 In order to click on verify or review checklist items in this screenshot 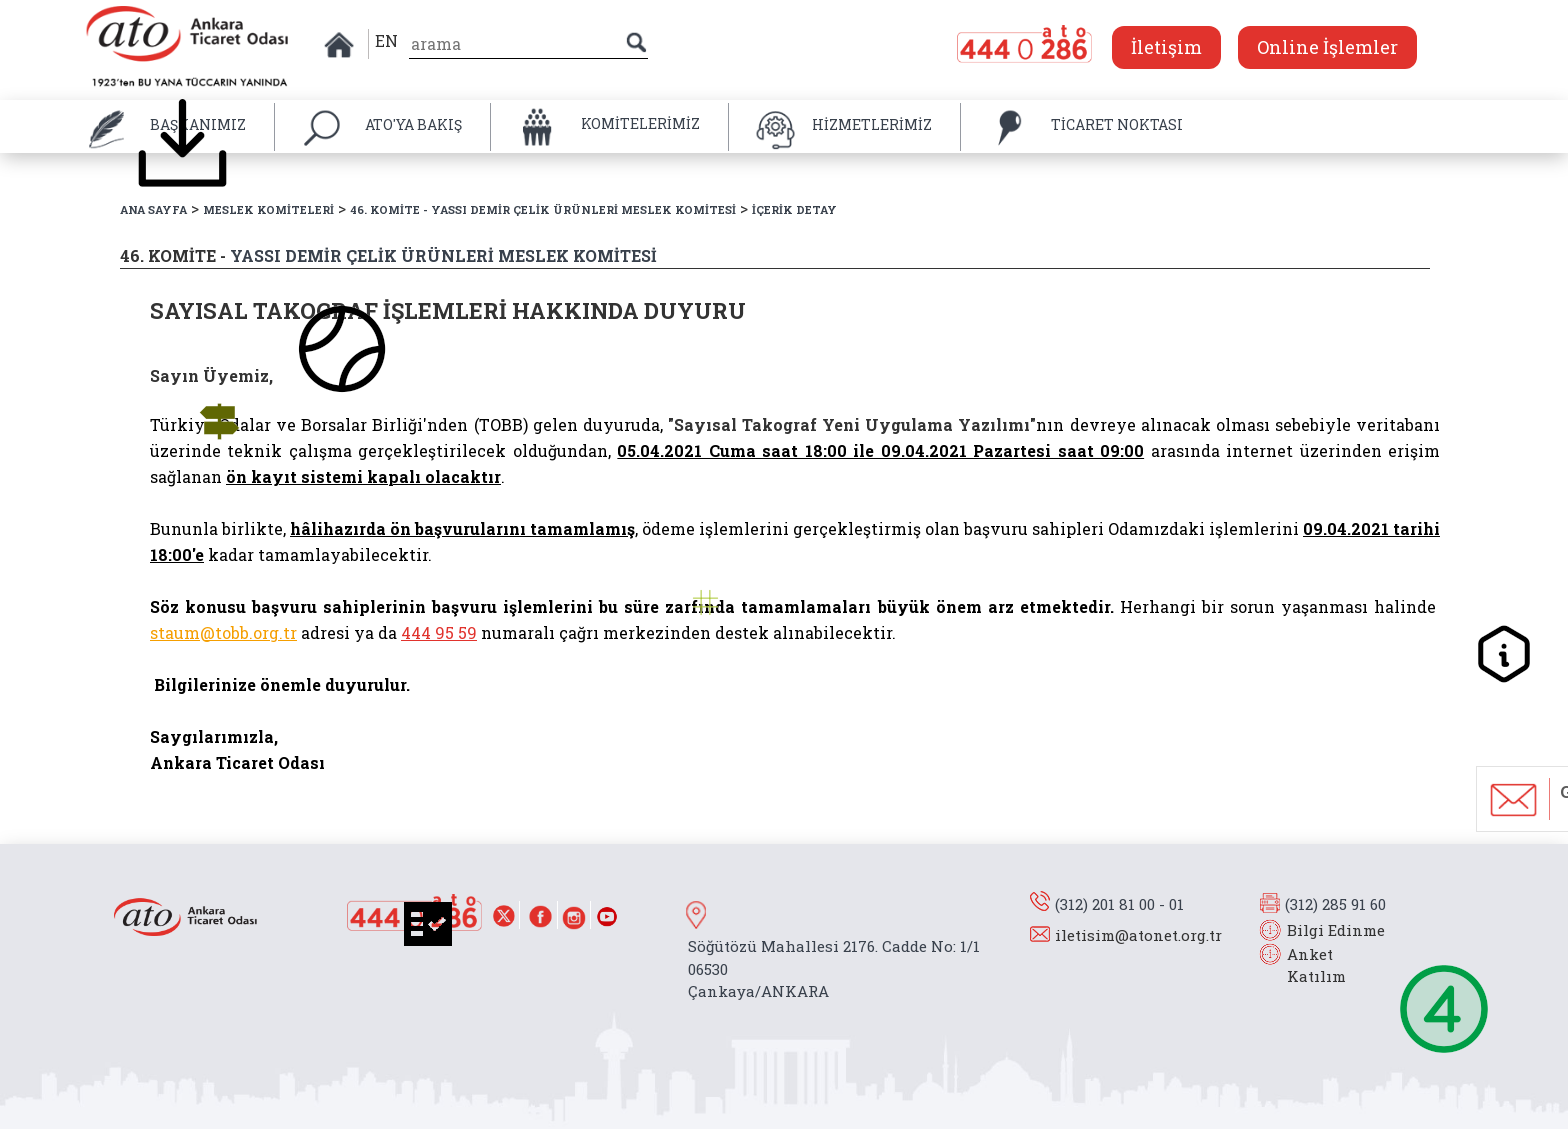, I will do `click(428, 924)`.